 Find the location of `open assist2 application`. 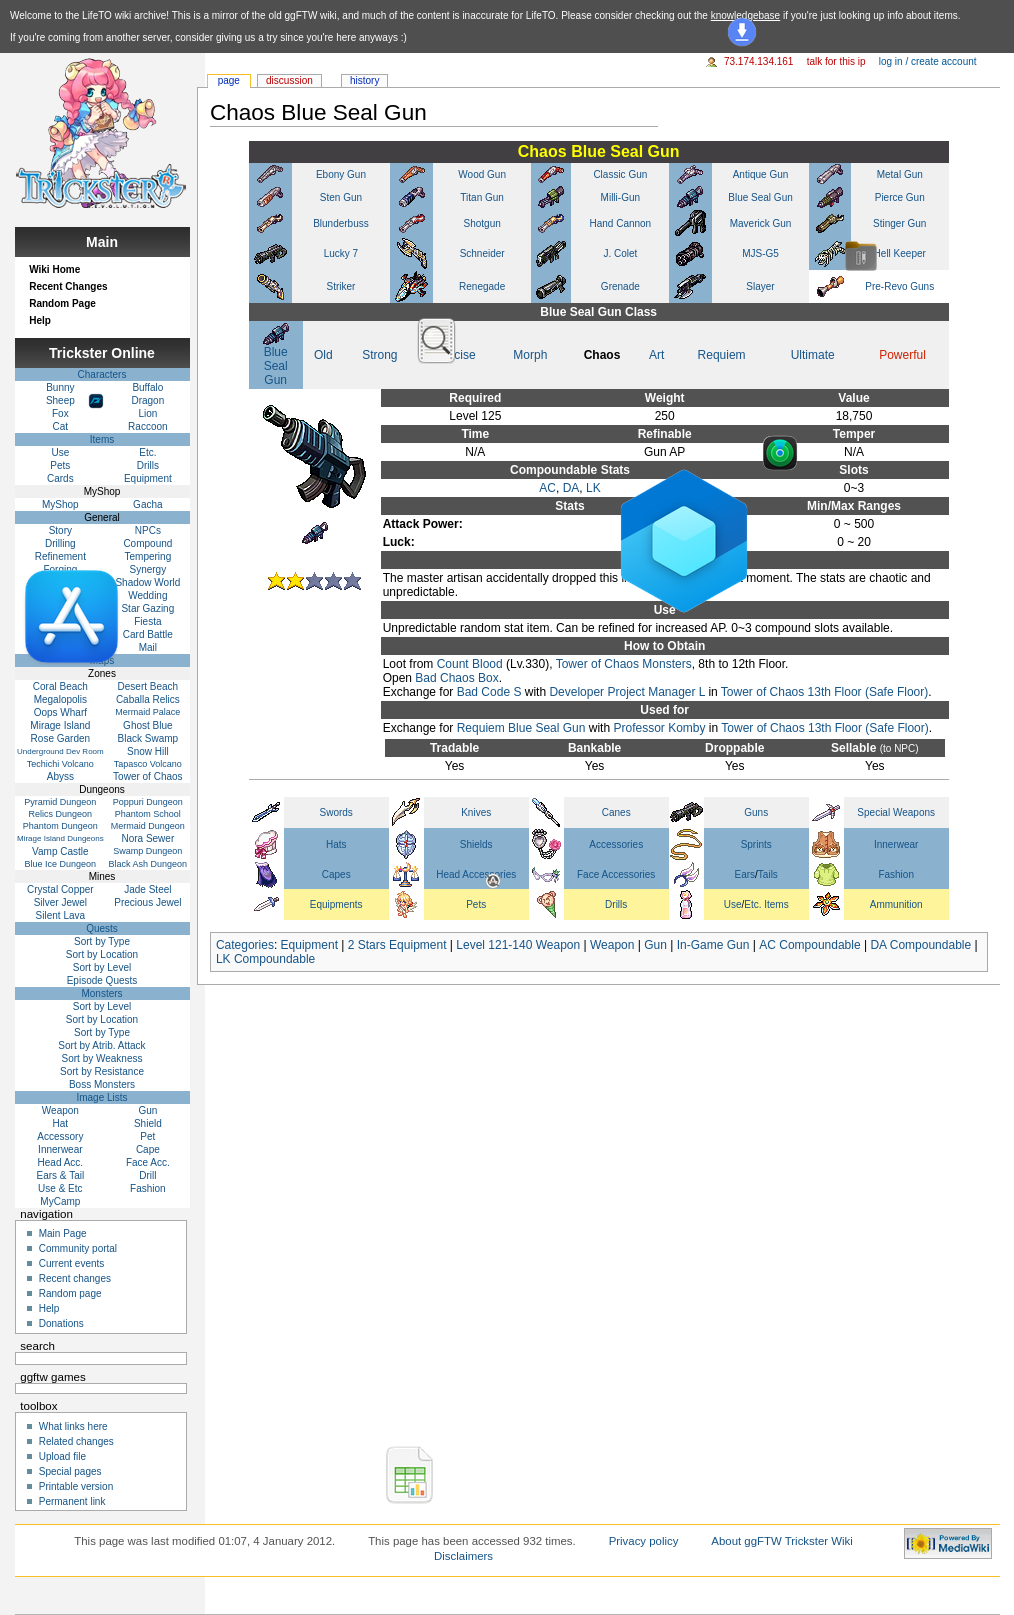

open assist2 application is located at coordinates (684, 541).